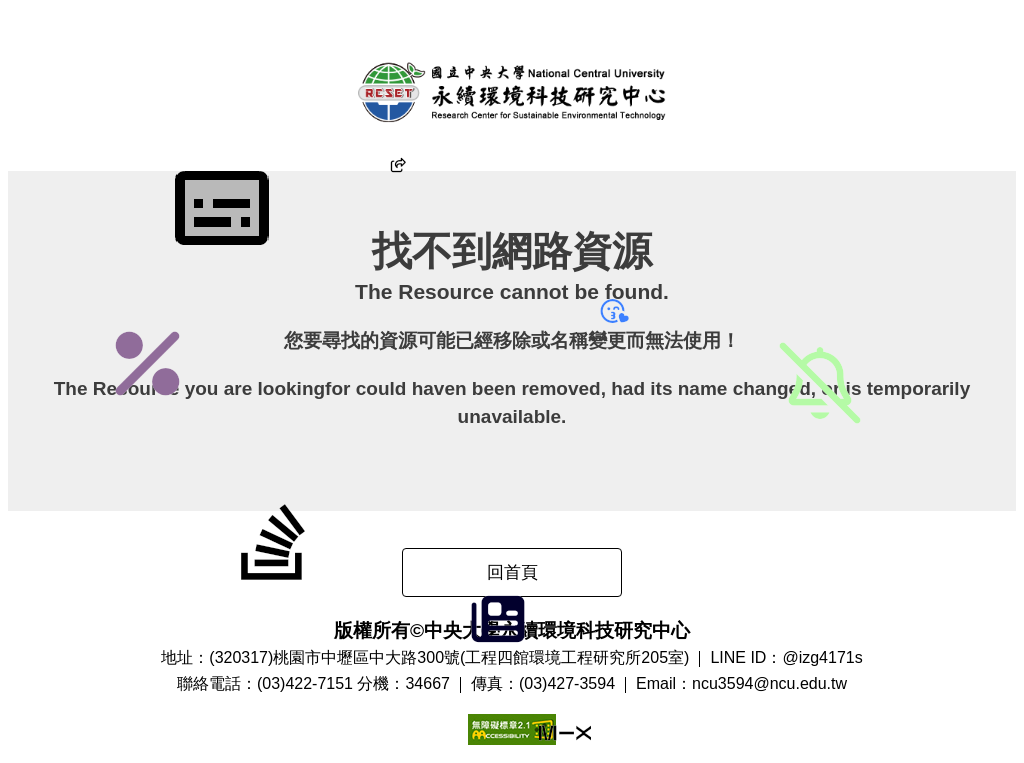 The height and width of the screenshot is (763, 1024). Describe the element at coordinates (614, 311) in the screenshot. I see `send a kiss or flirty reaction` at that location.